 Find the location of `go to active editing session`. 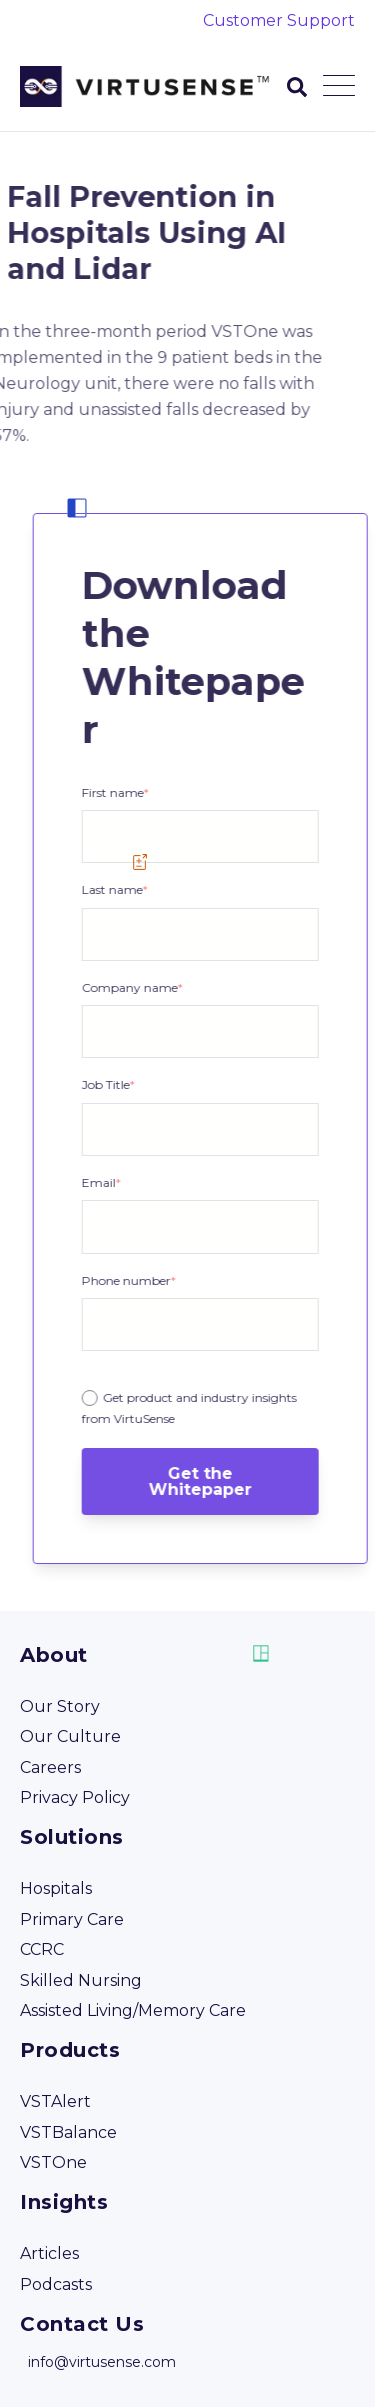

go to active editing session is located at coordinates (139, 862).